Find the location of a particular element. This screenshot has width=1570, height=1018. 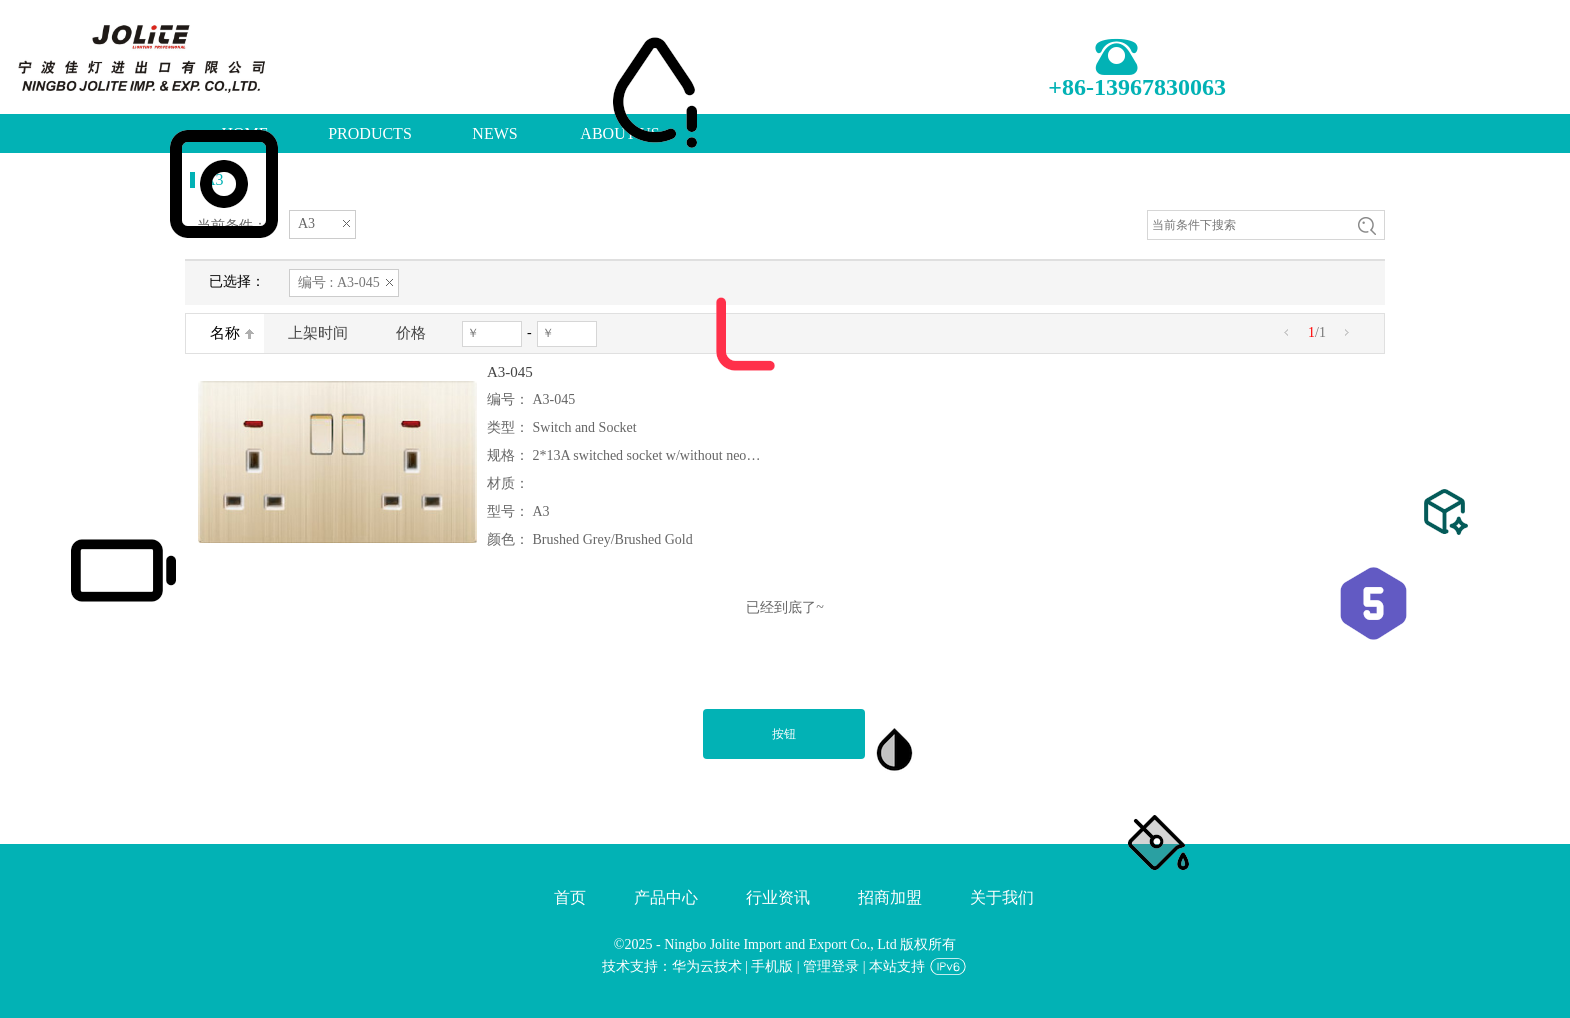

toggle color inversion or dark mode is located at coordinates (894, 749).